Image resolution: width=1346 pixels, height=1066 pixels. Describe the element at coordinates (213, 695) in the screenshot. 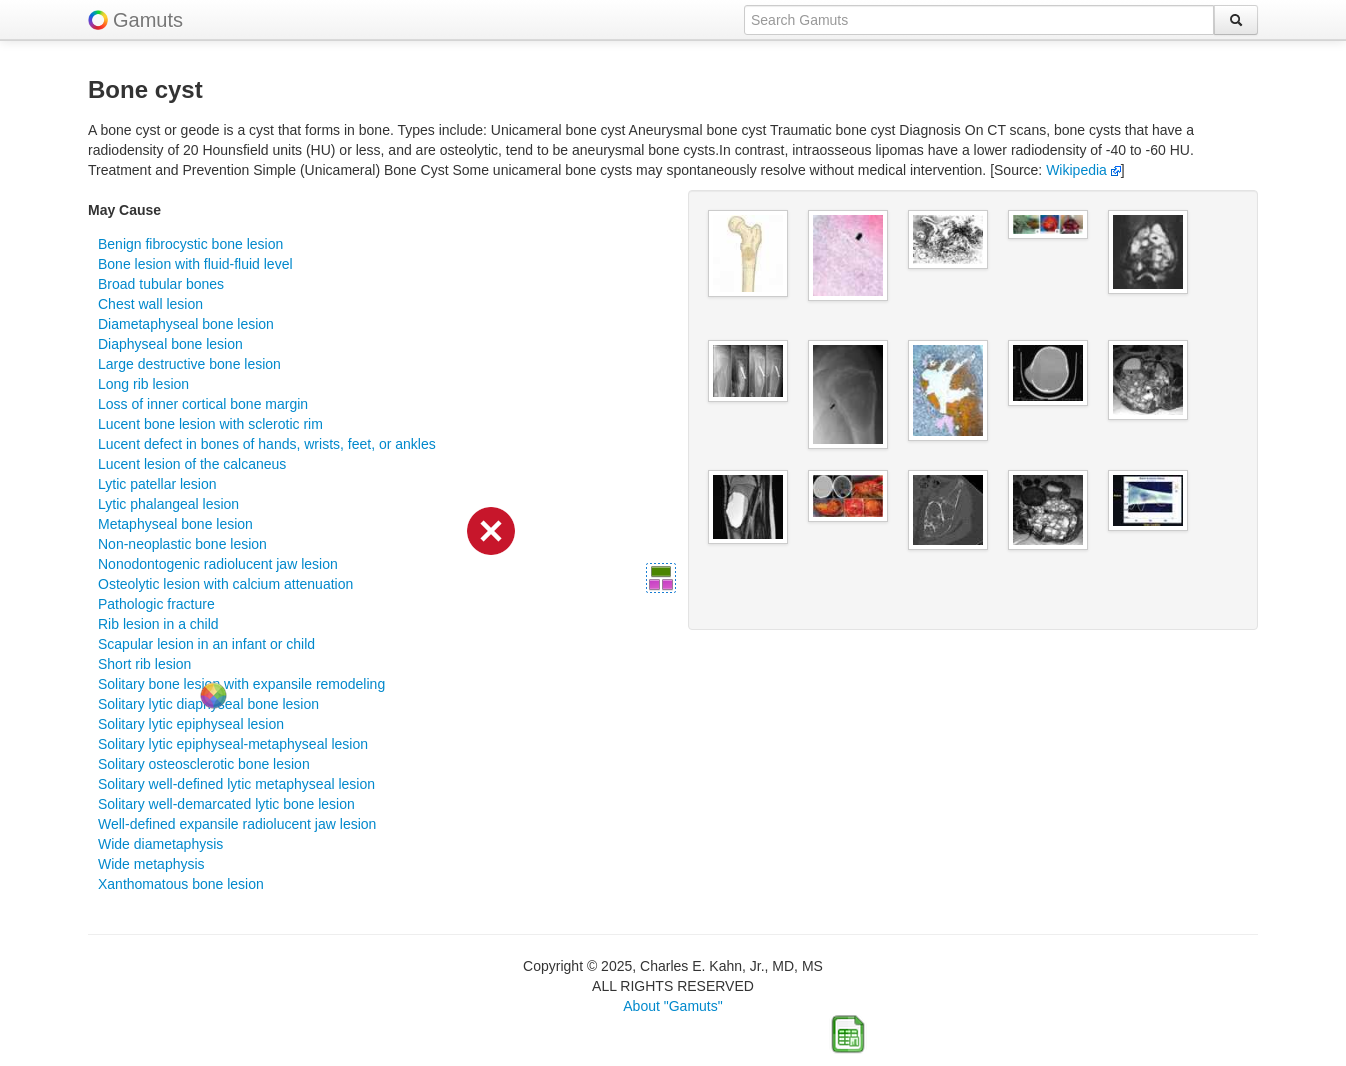

I see `access color and theme preferences` at that location.